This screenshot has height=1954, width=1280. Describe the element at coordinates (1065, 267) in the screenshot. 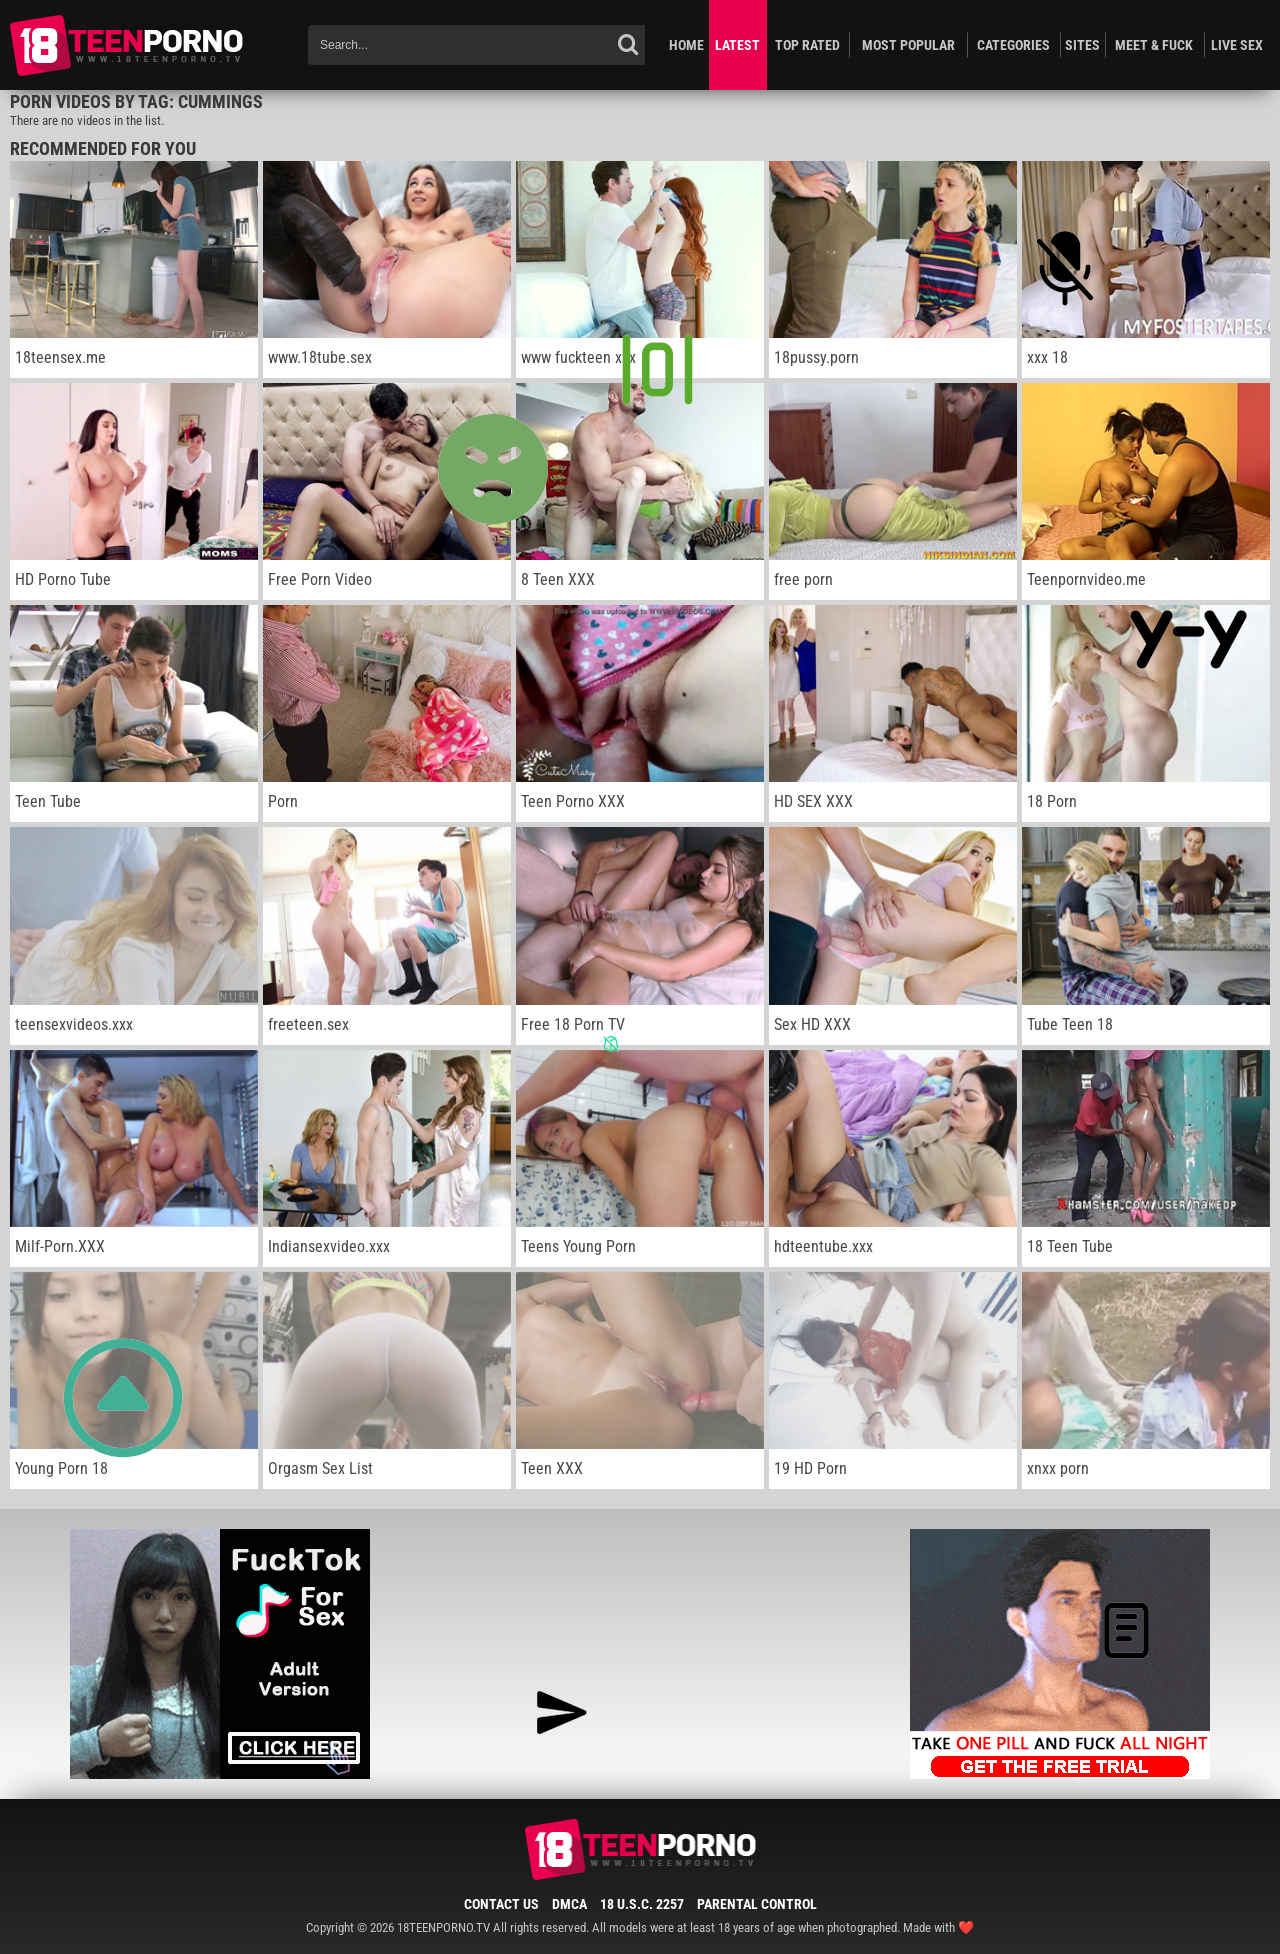

I see `mute your microphone` at that location.